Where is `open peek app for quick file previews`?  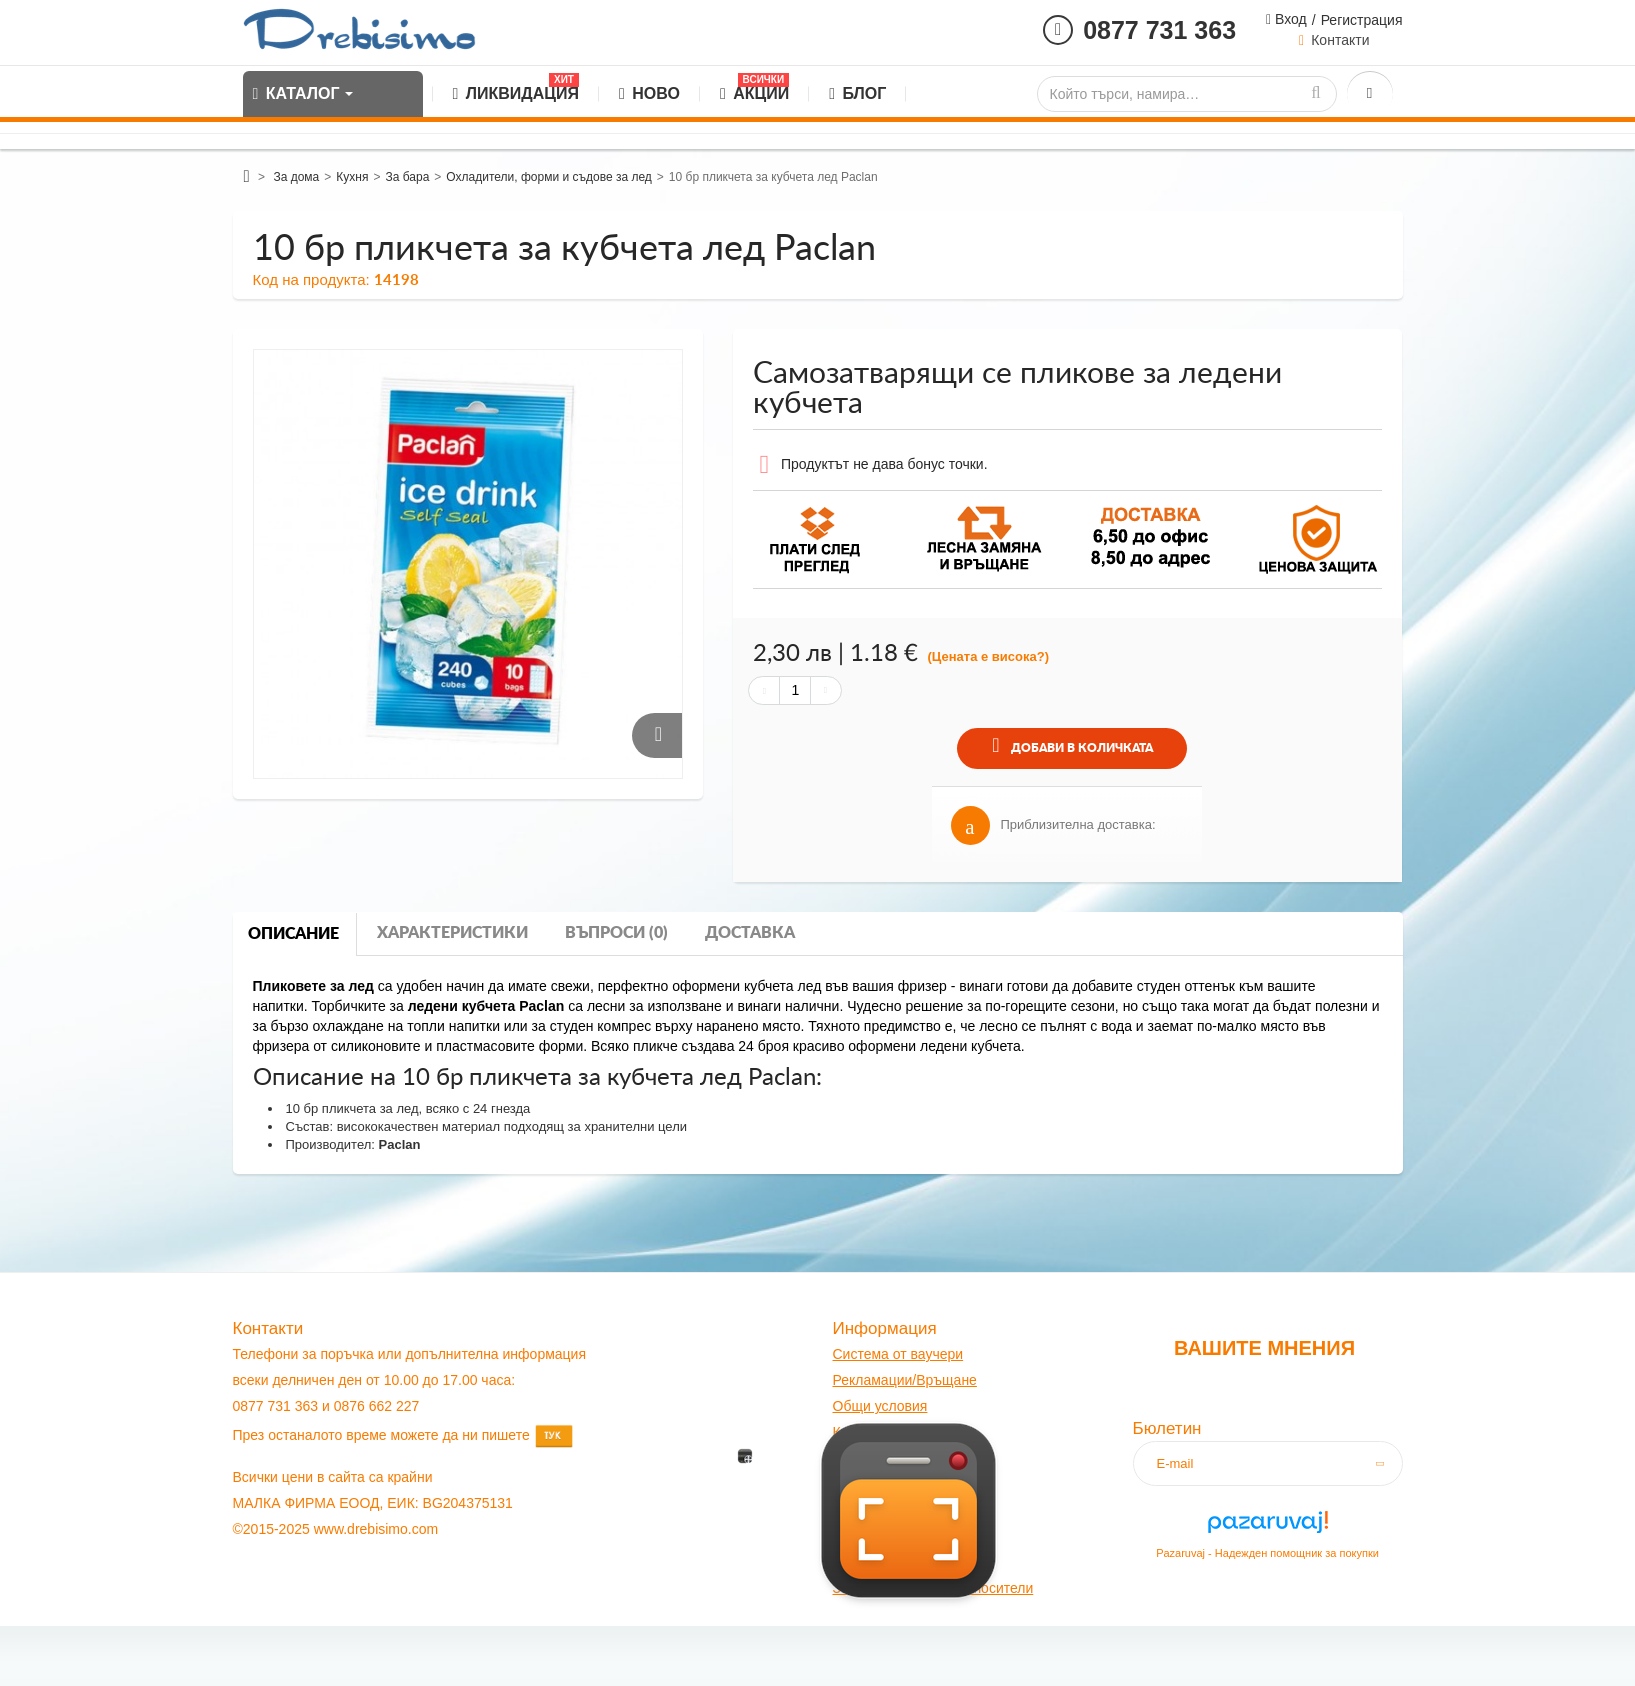 open peek app for quick file previews is located at coordinates (908, 1510).